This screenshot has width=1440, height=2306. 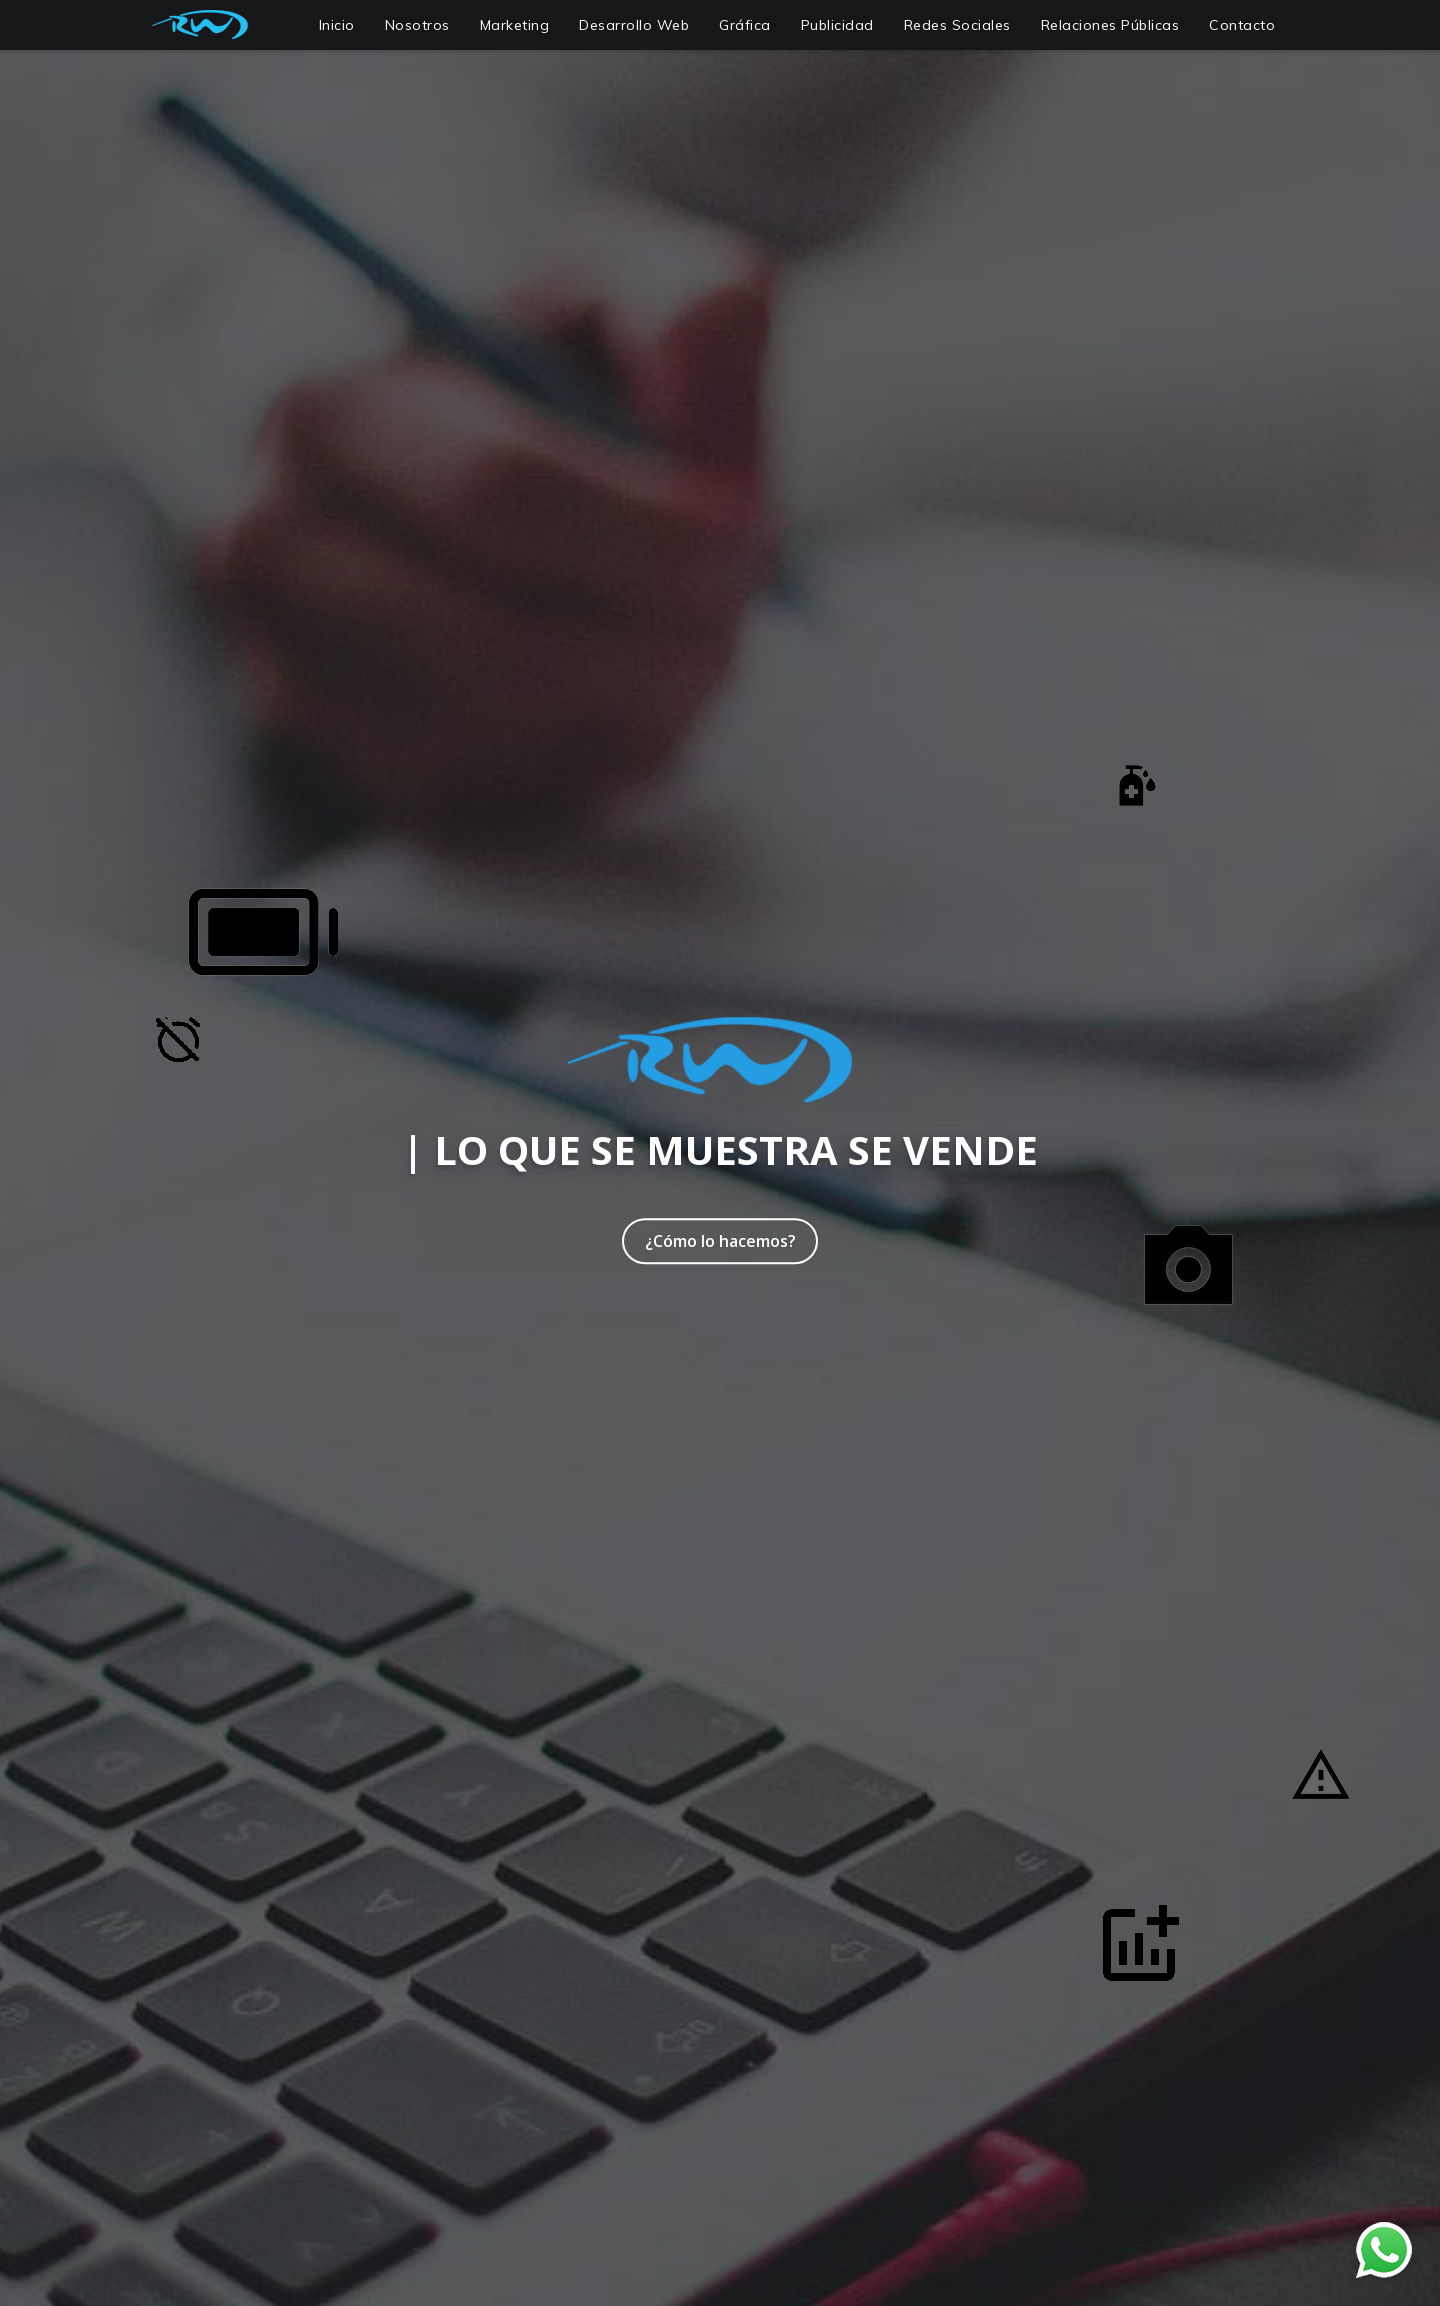 What do you see at coordinates (1188, 1269) in the screenshot?
I see `take a photo` at bounding box center [1188, 1269].